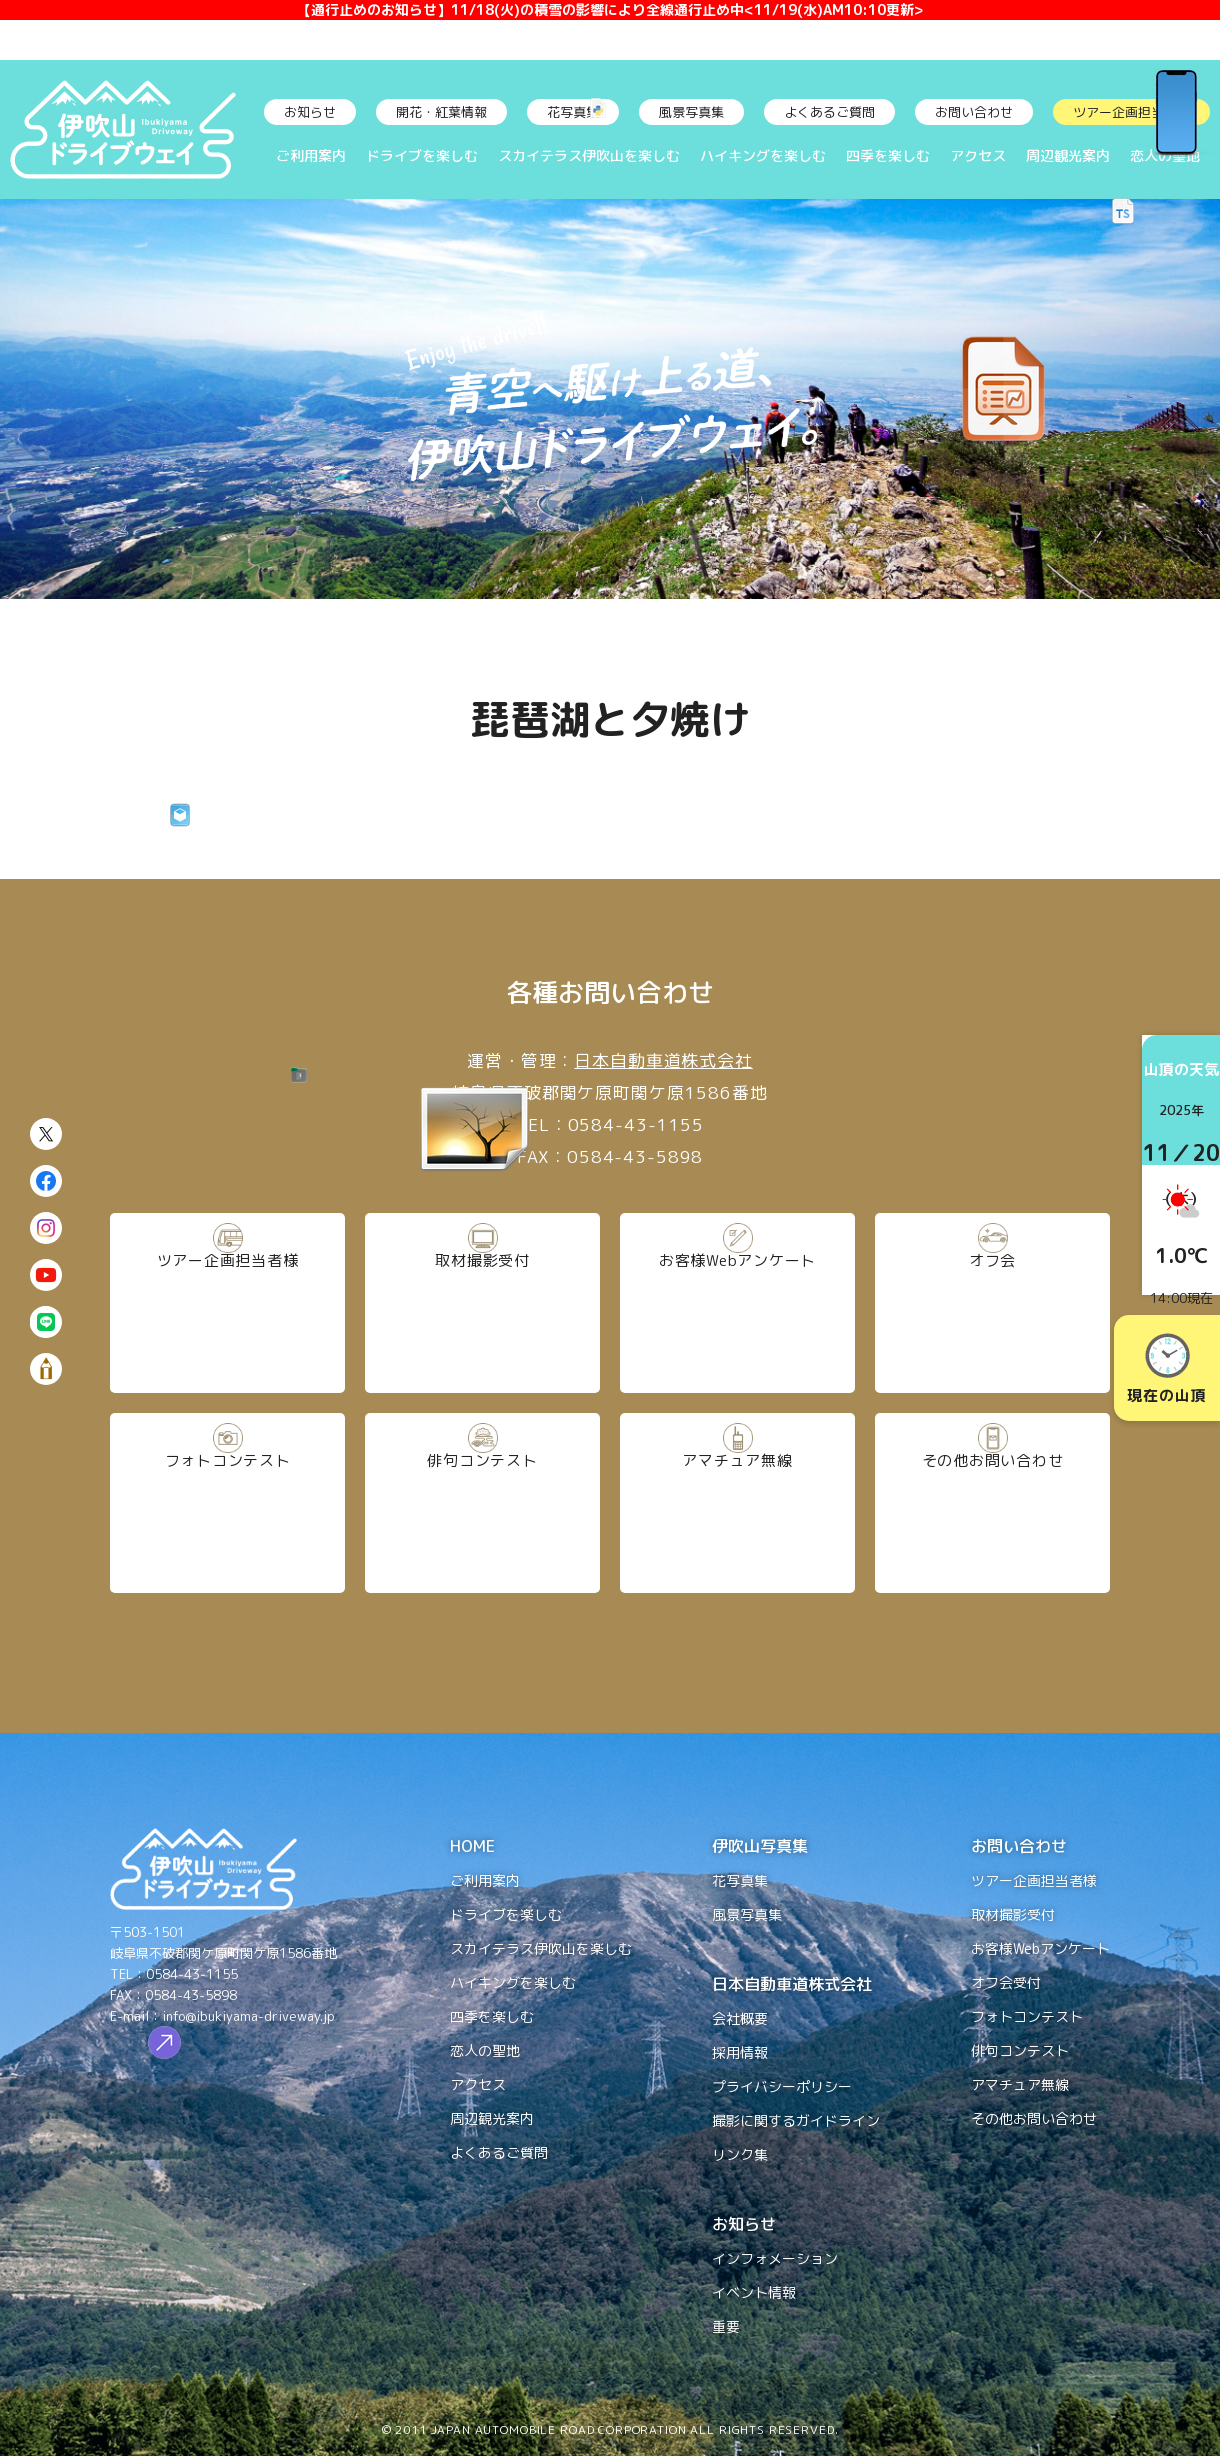 This screenshot has height=2456, width=1220. I want to click on open a presentation file, so click(1003, 388).